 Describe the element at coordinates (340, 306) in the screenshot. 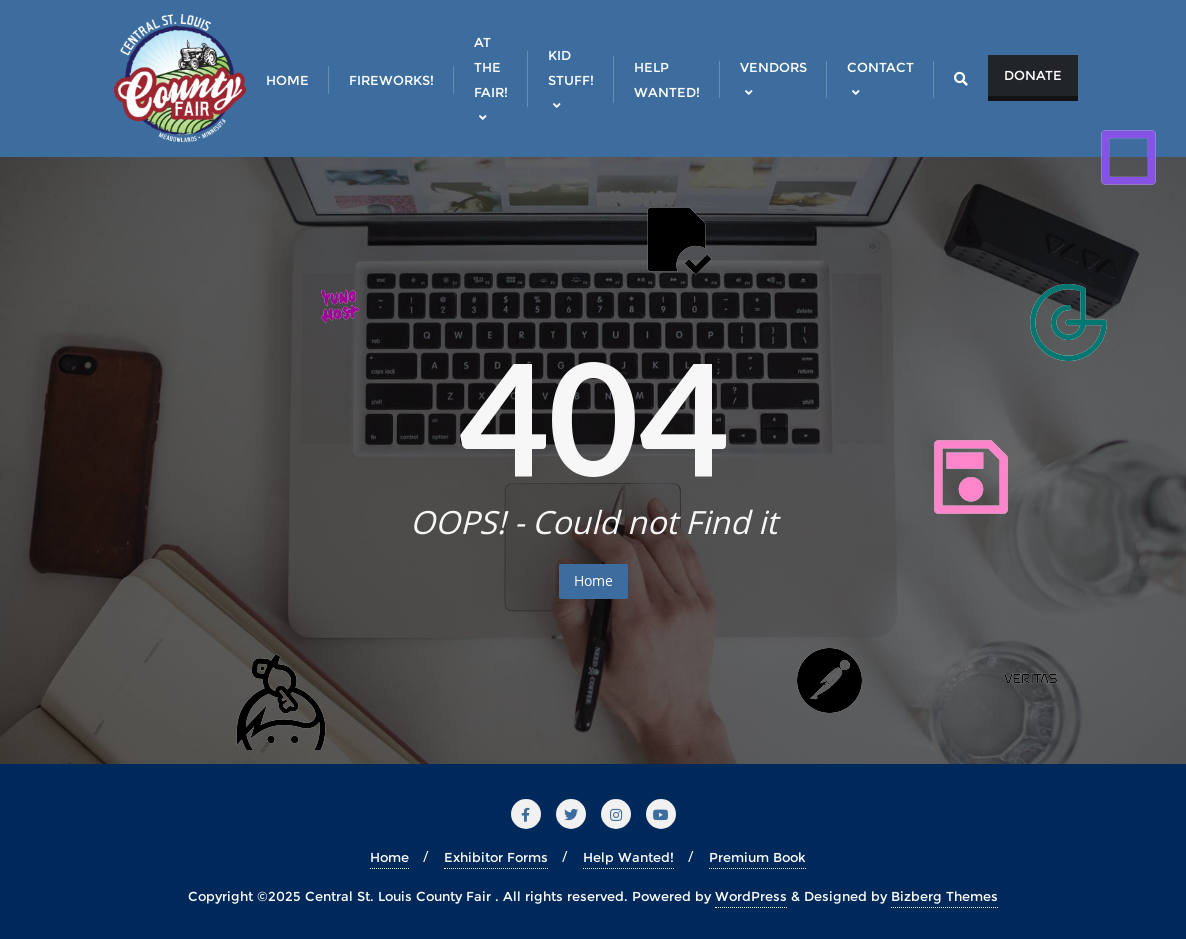

I see `yunohost self-hosting platform logo` at that location.